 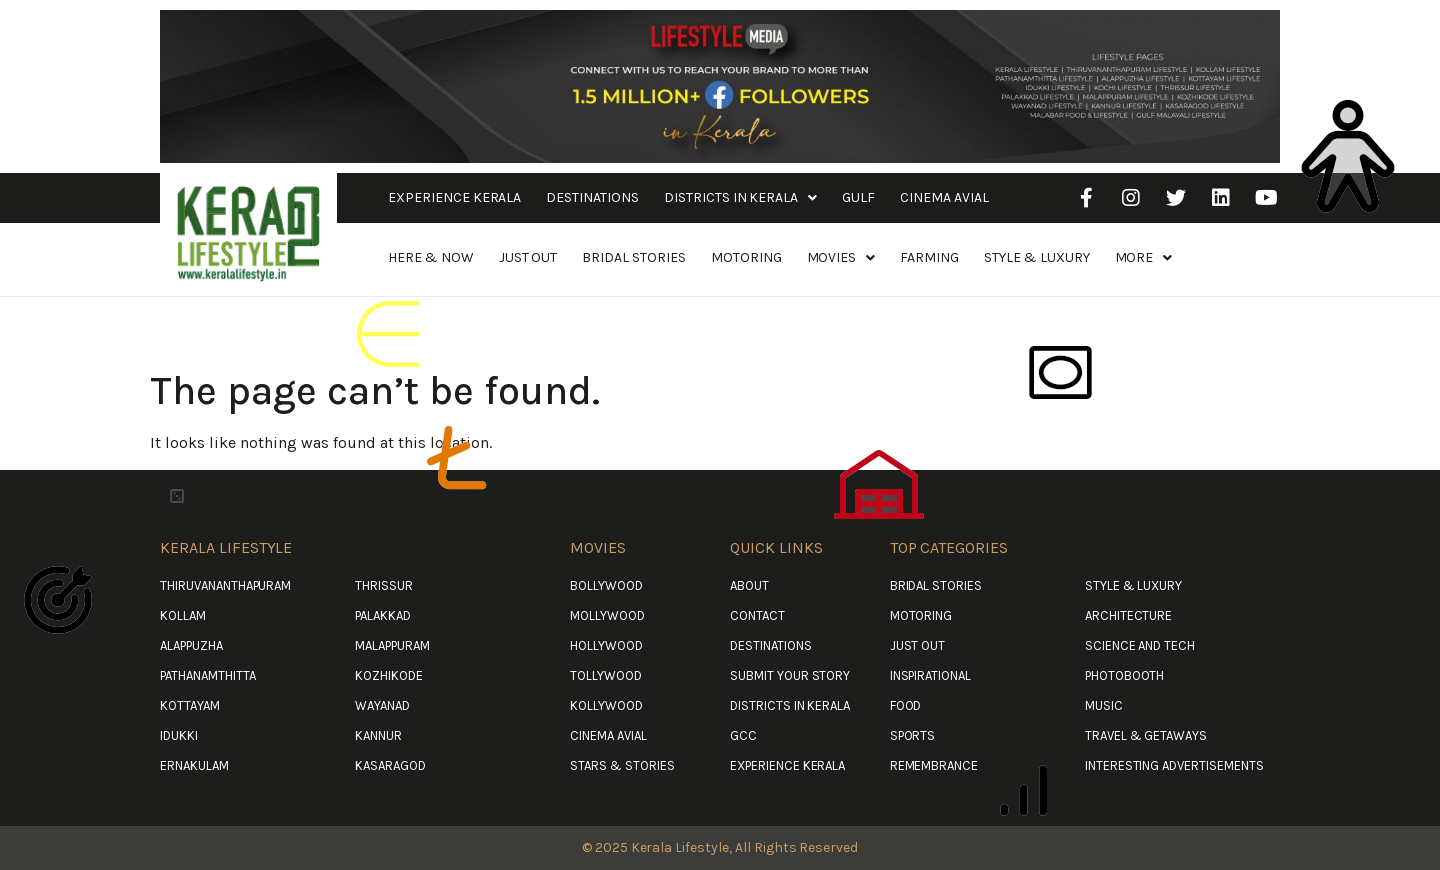 What do you see at coordinates (1047, 777) in the screenshot?
I see `indicates medium cellular signal strength` at bounding box center [1047, 777].